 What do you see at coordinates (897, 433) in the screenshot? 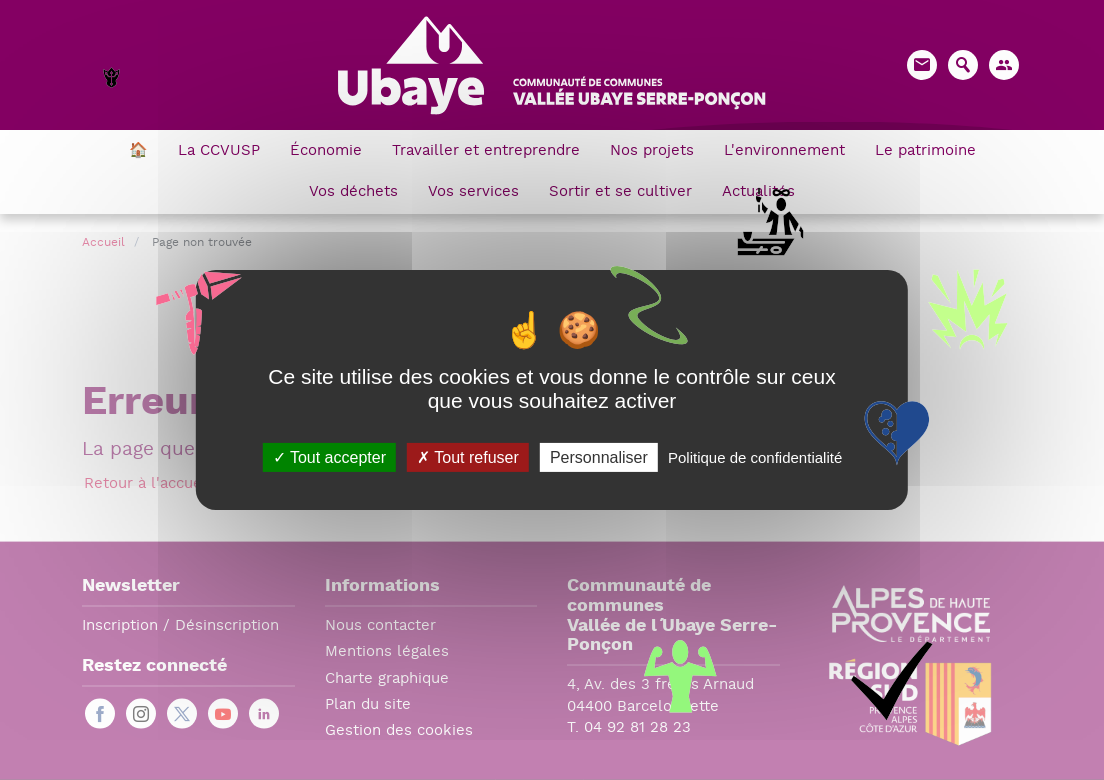
I see `indicates partial health or damage in a game` at bounding box center [897, 433].